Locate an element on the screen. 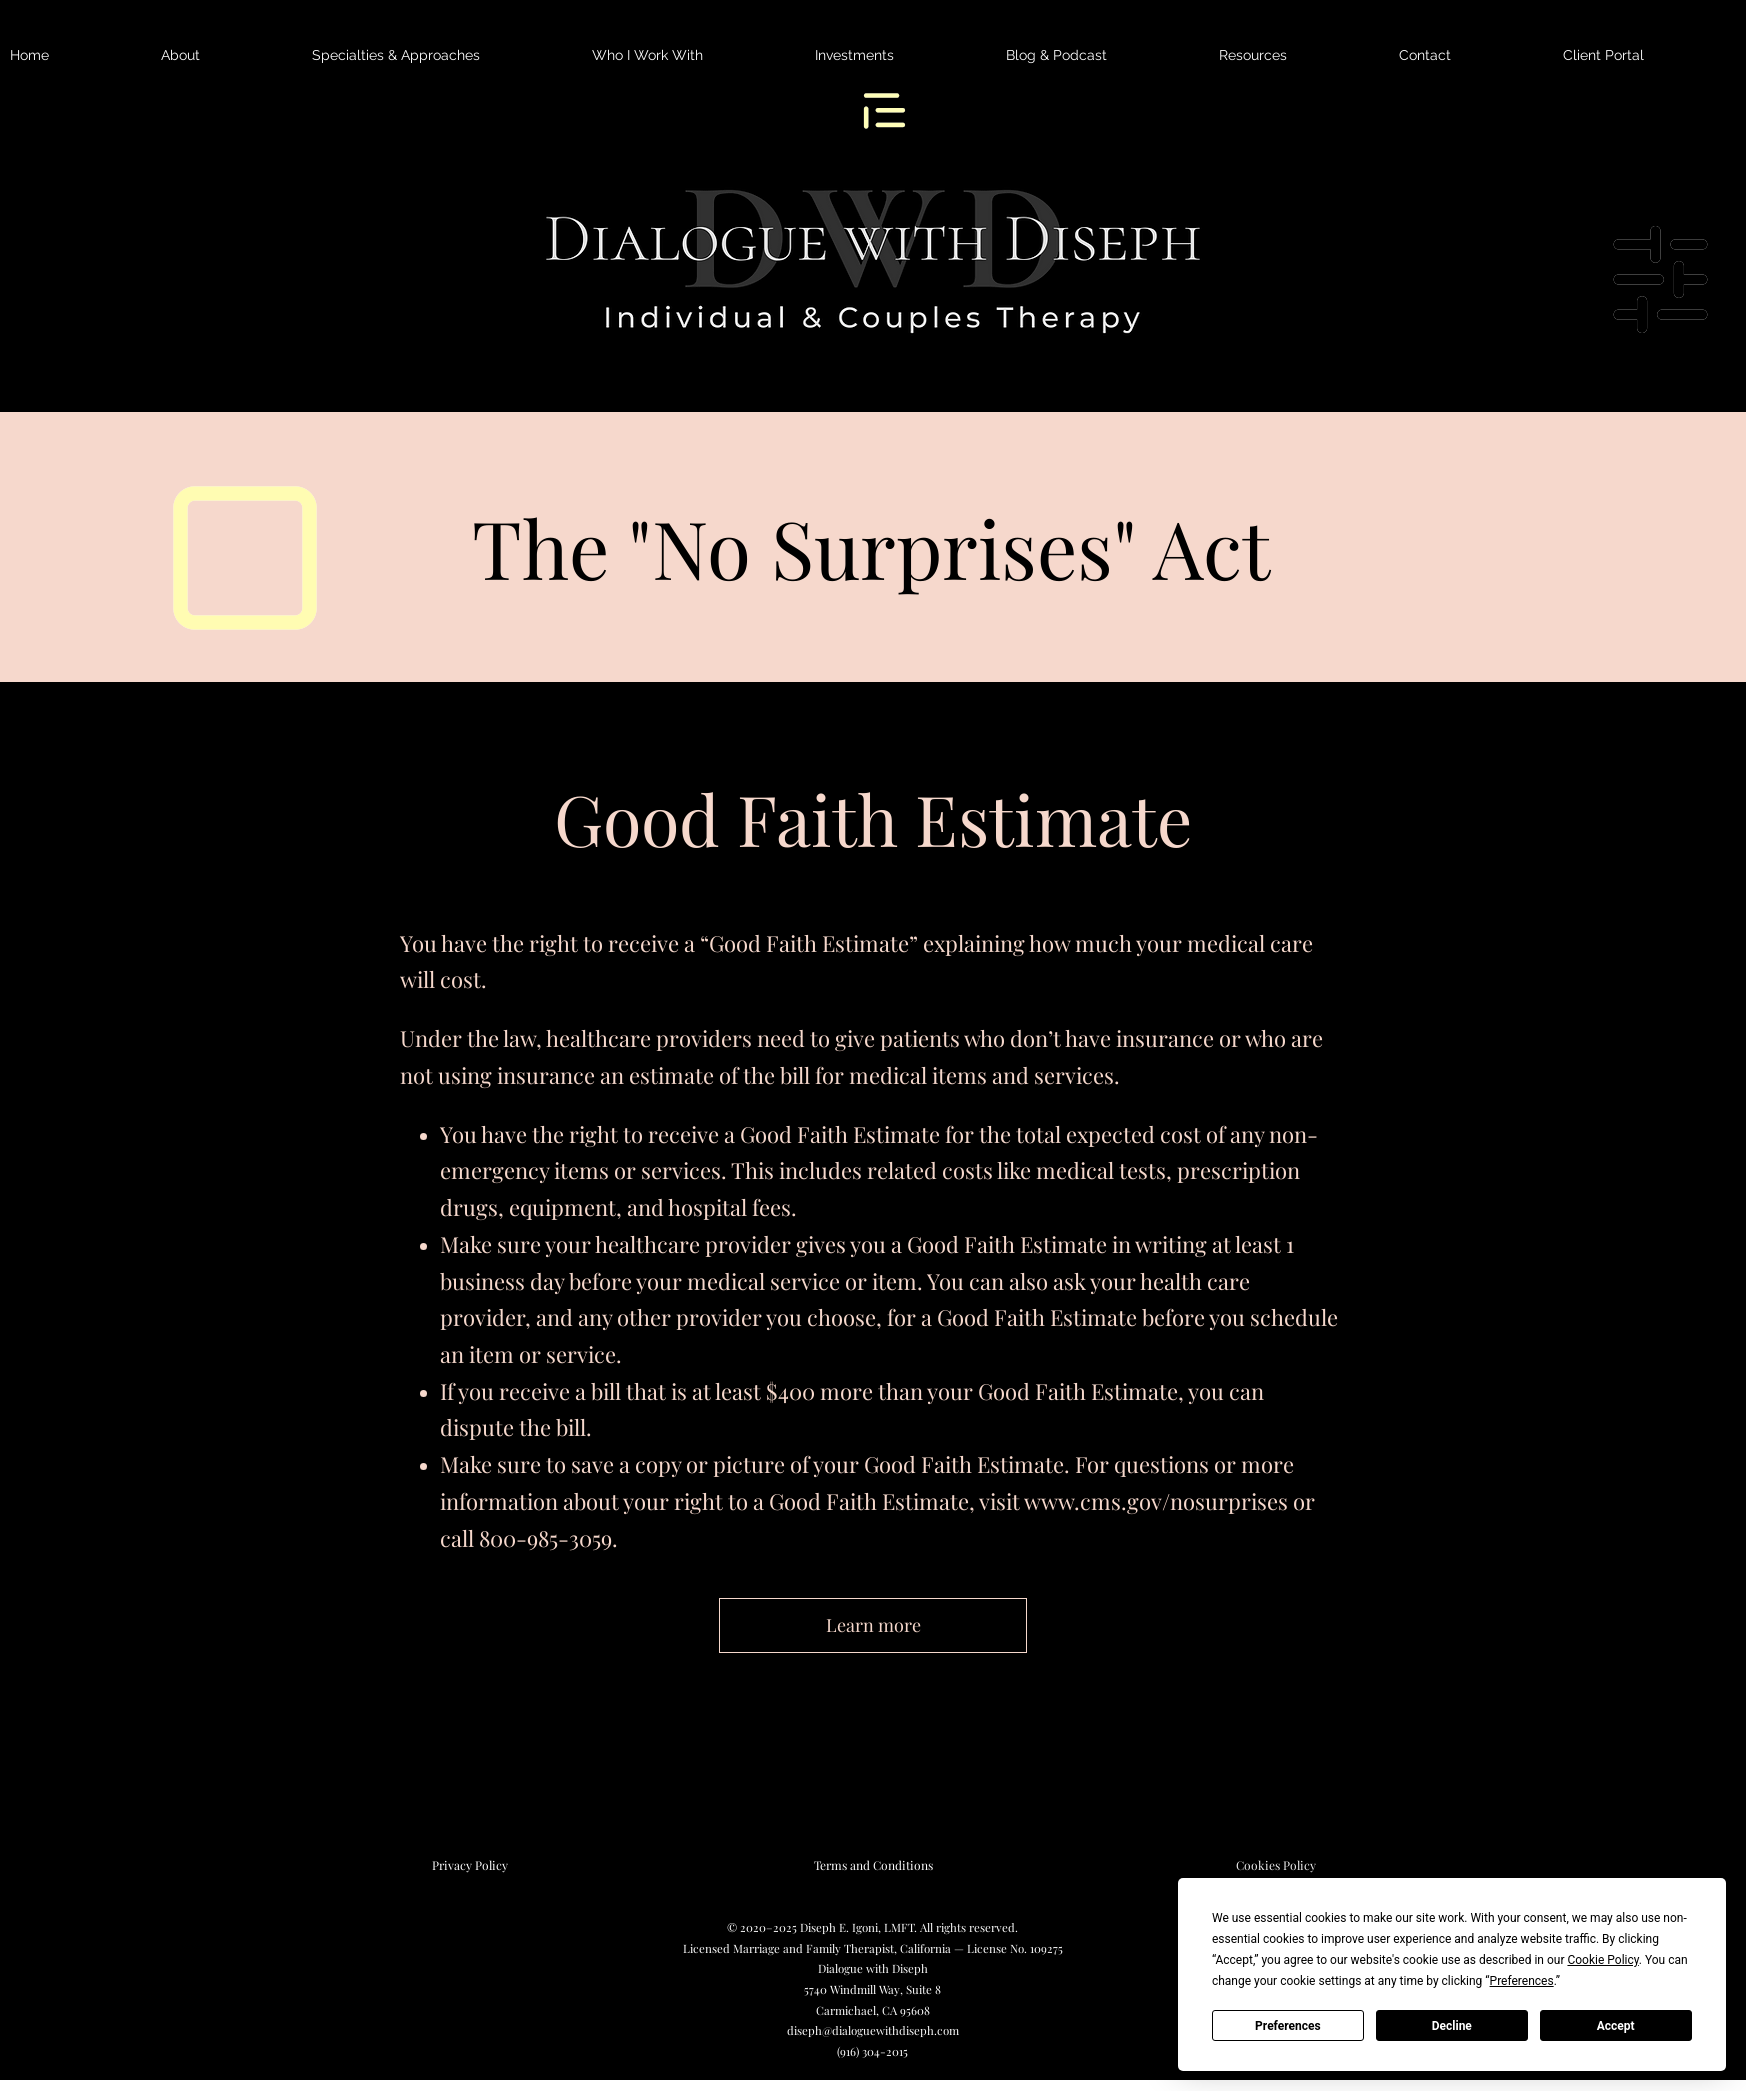  define a selection area is located at coordinates (245, 558).